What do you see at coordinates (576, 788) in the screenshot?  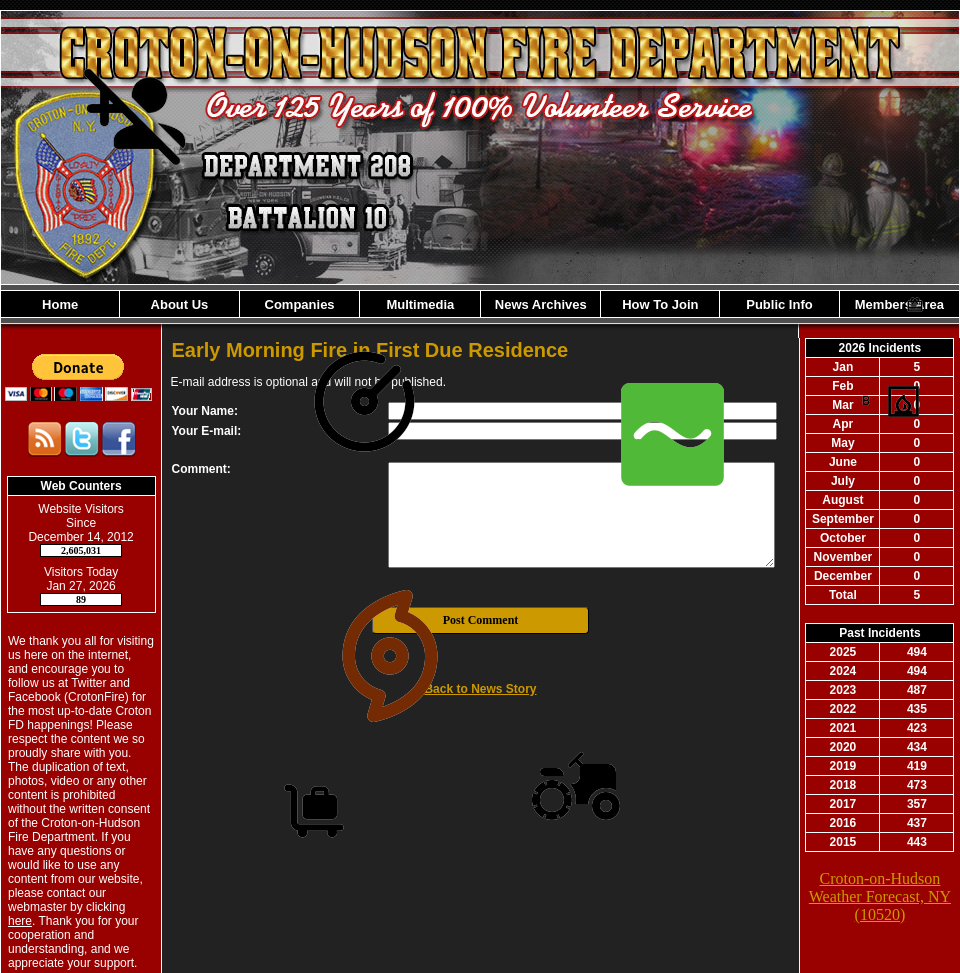 I see `access agricultural or farming features` at bounding box center [576, 788].